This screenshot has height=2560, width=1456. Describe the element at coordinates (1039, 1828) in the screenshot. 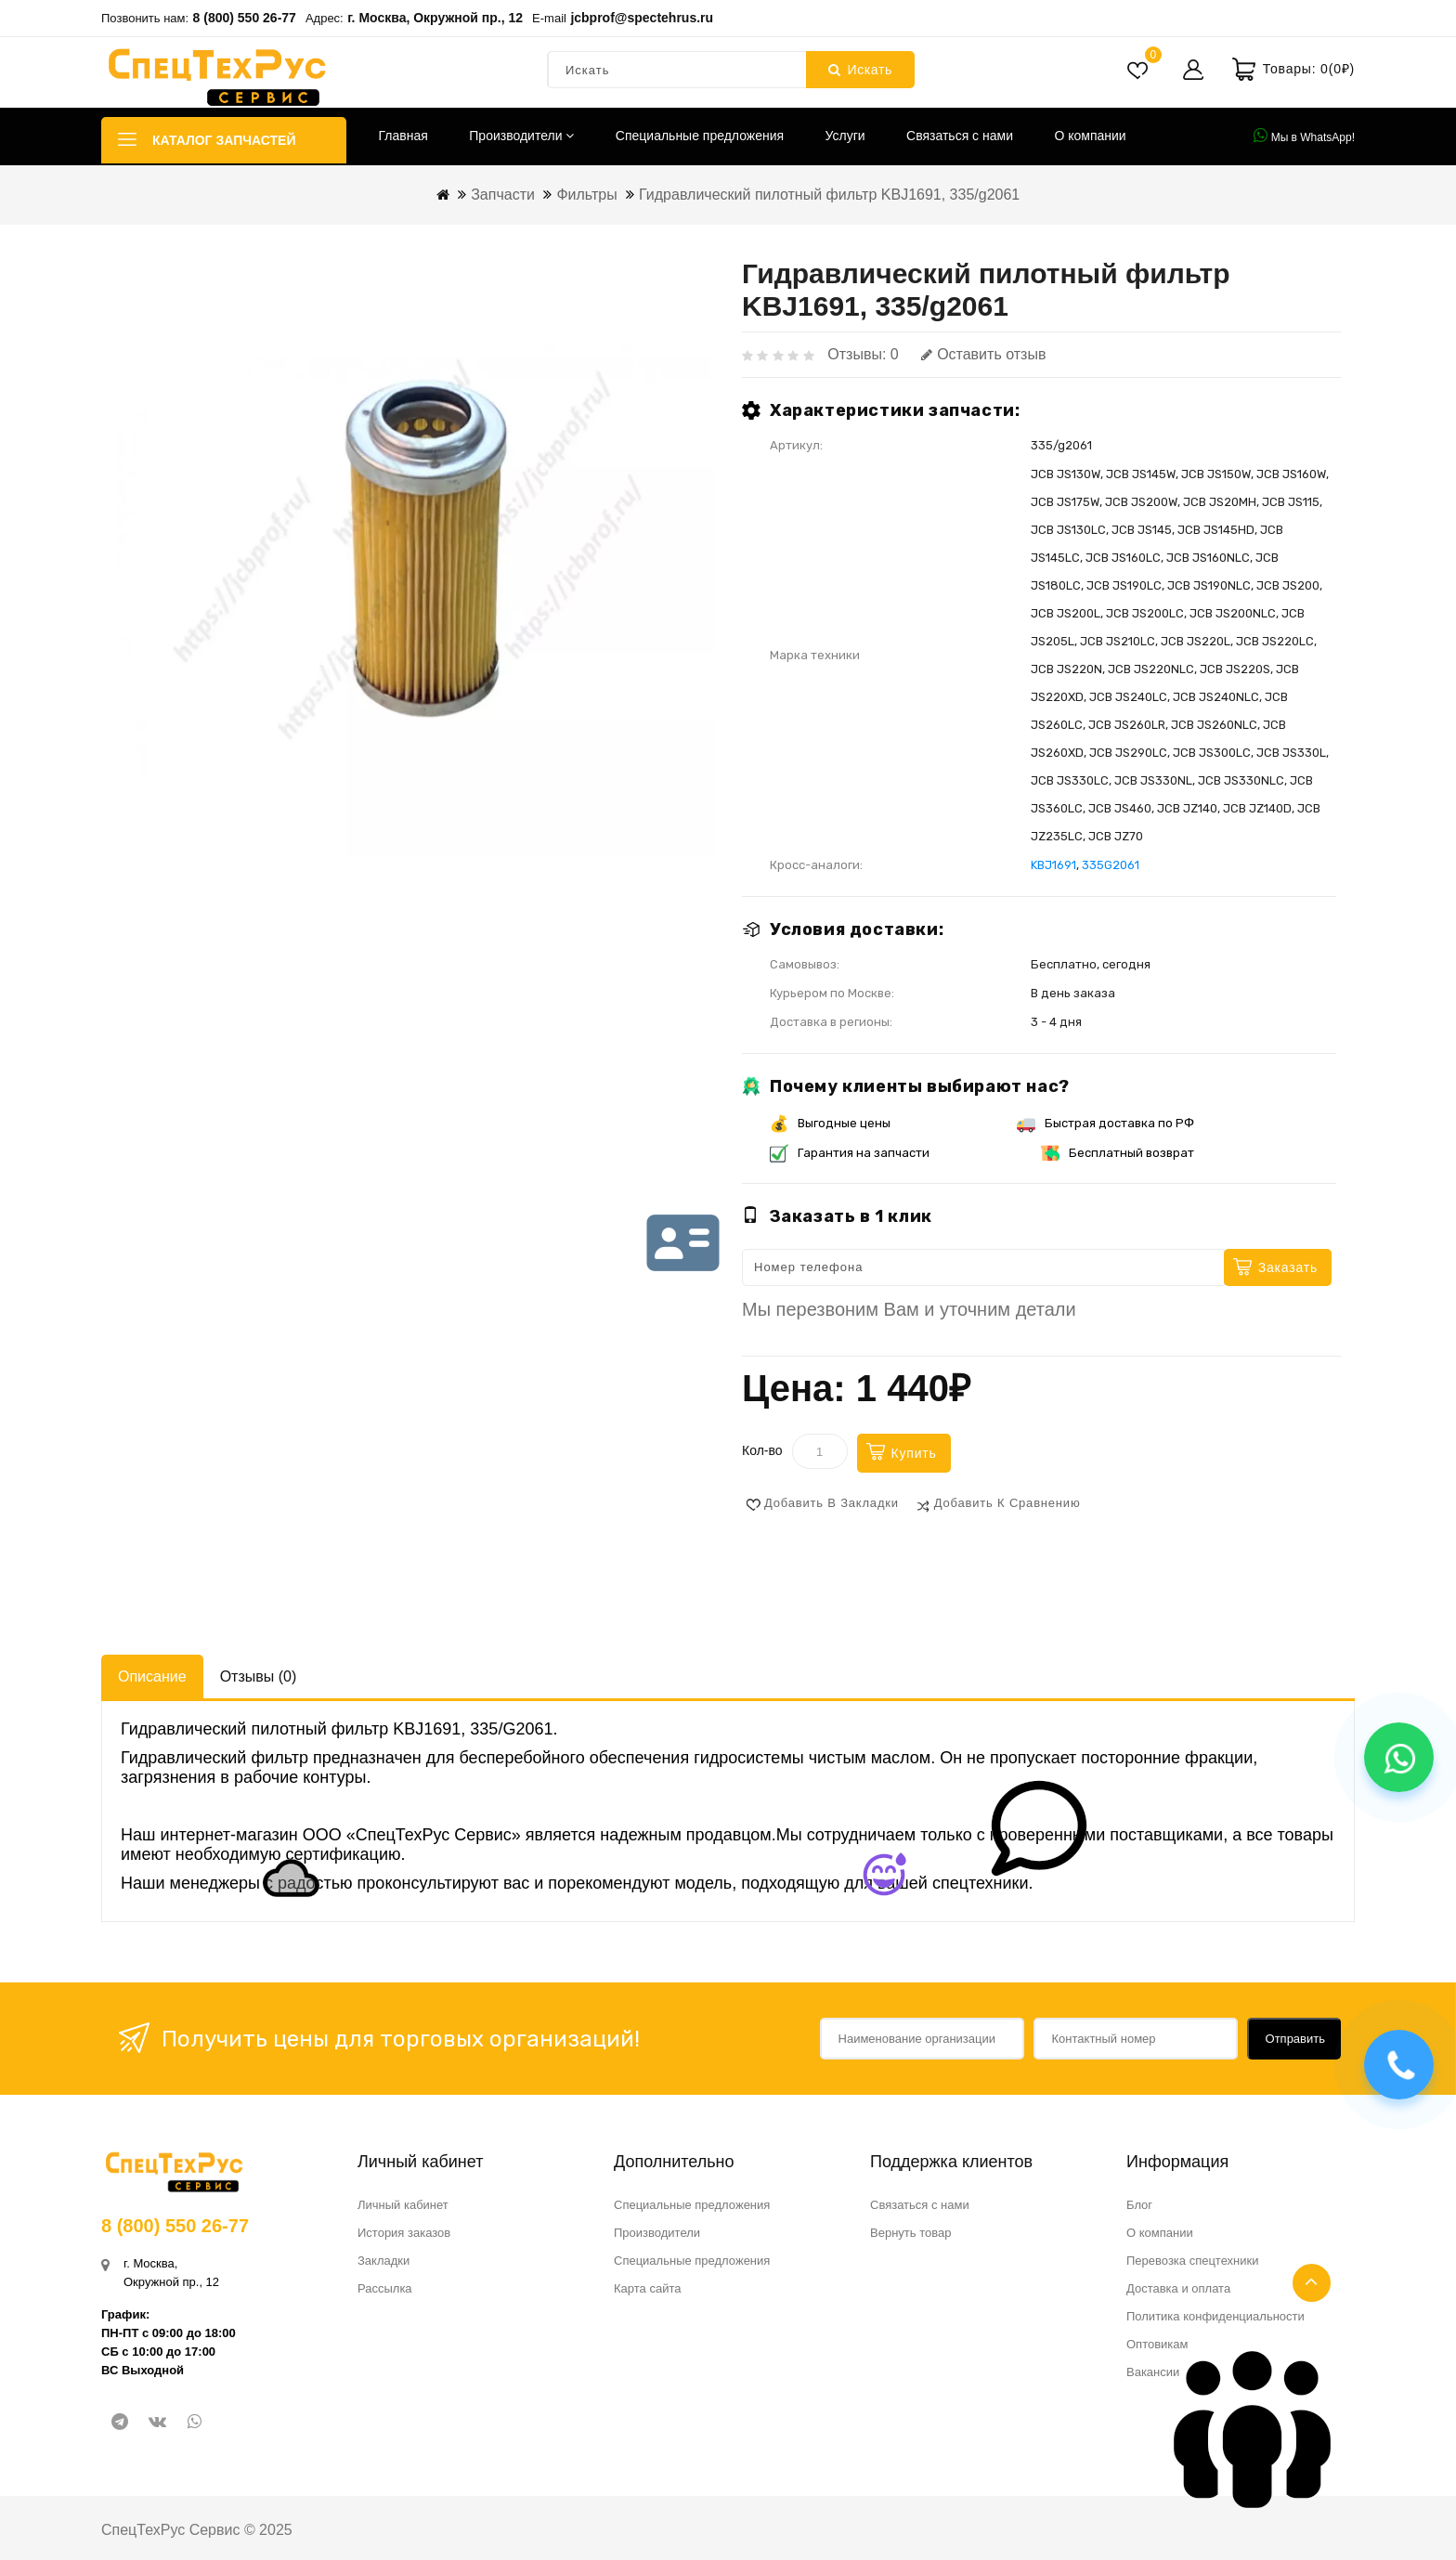

I see `open comments section` at that location.